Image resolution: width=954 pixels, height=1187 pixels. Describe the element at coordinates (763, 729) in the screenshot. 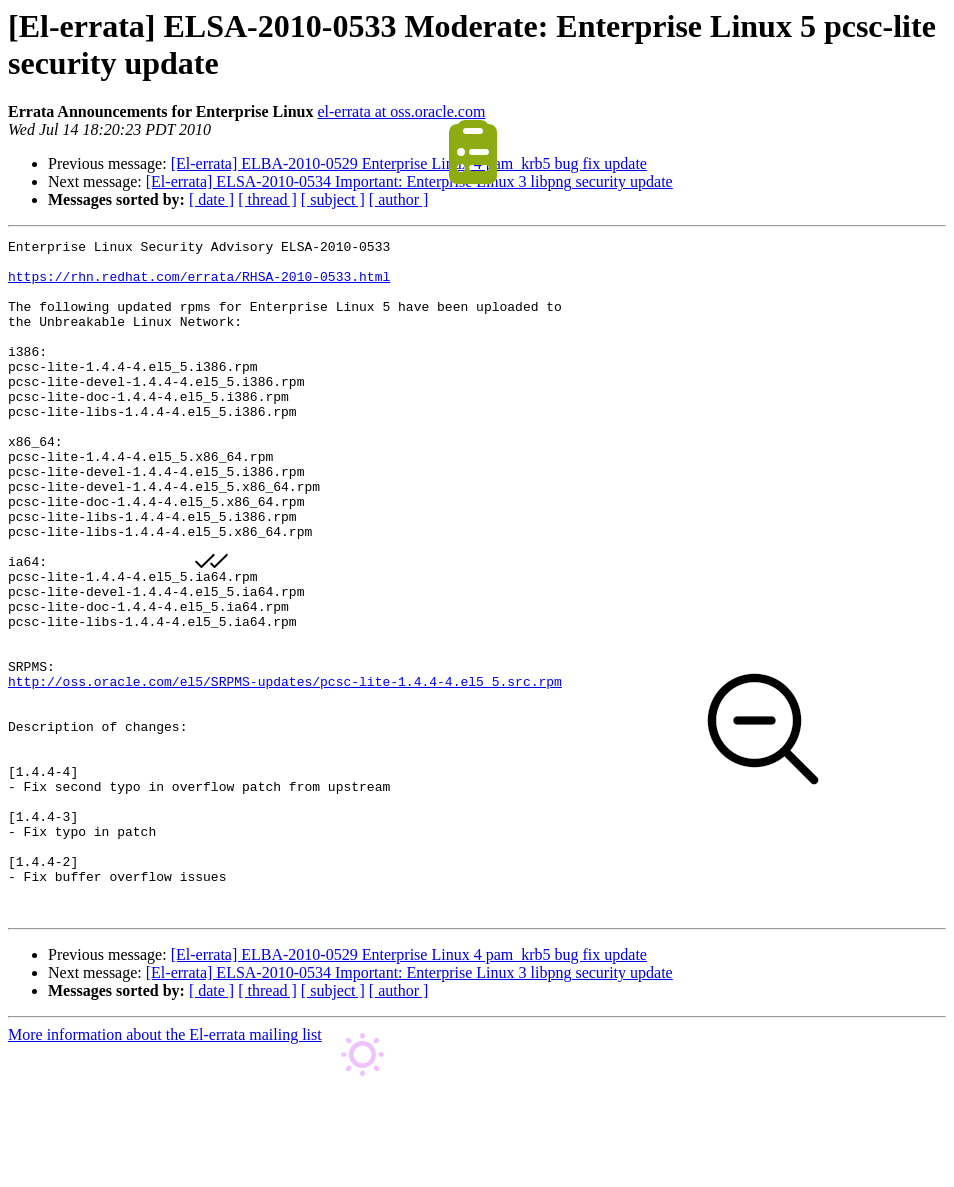

I see `zoom out` at that location.